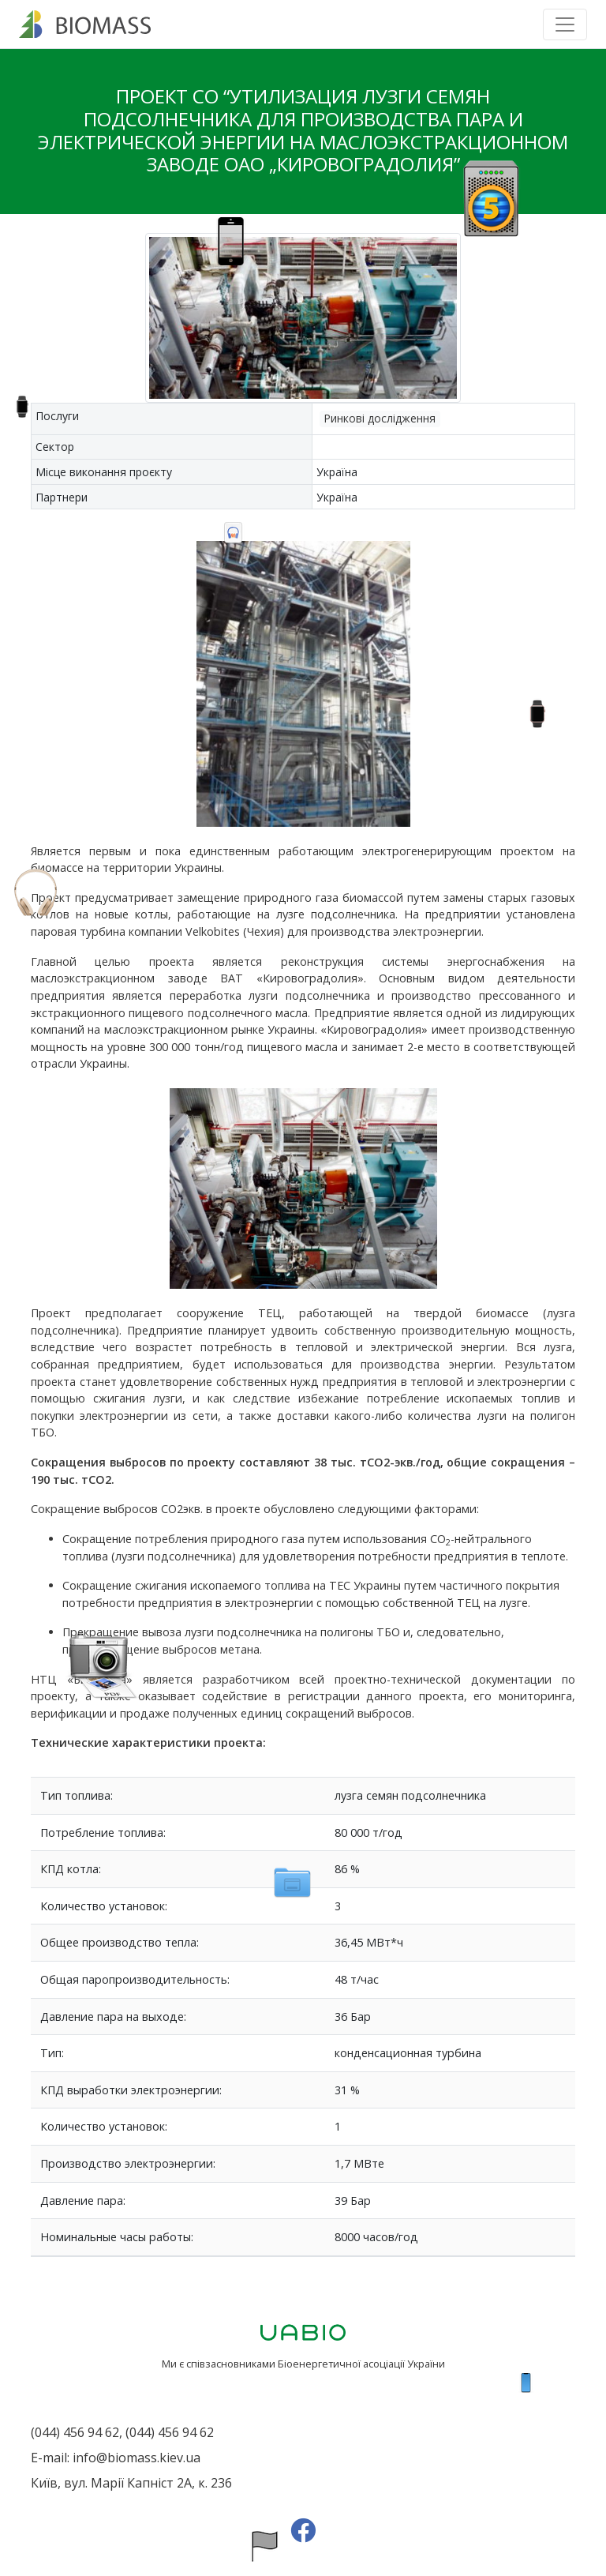  What do you see at coordinates (22, 407) in the screenshot?
I see `apple watch device icon` at bounding box center [22, 407].